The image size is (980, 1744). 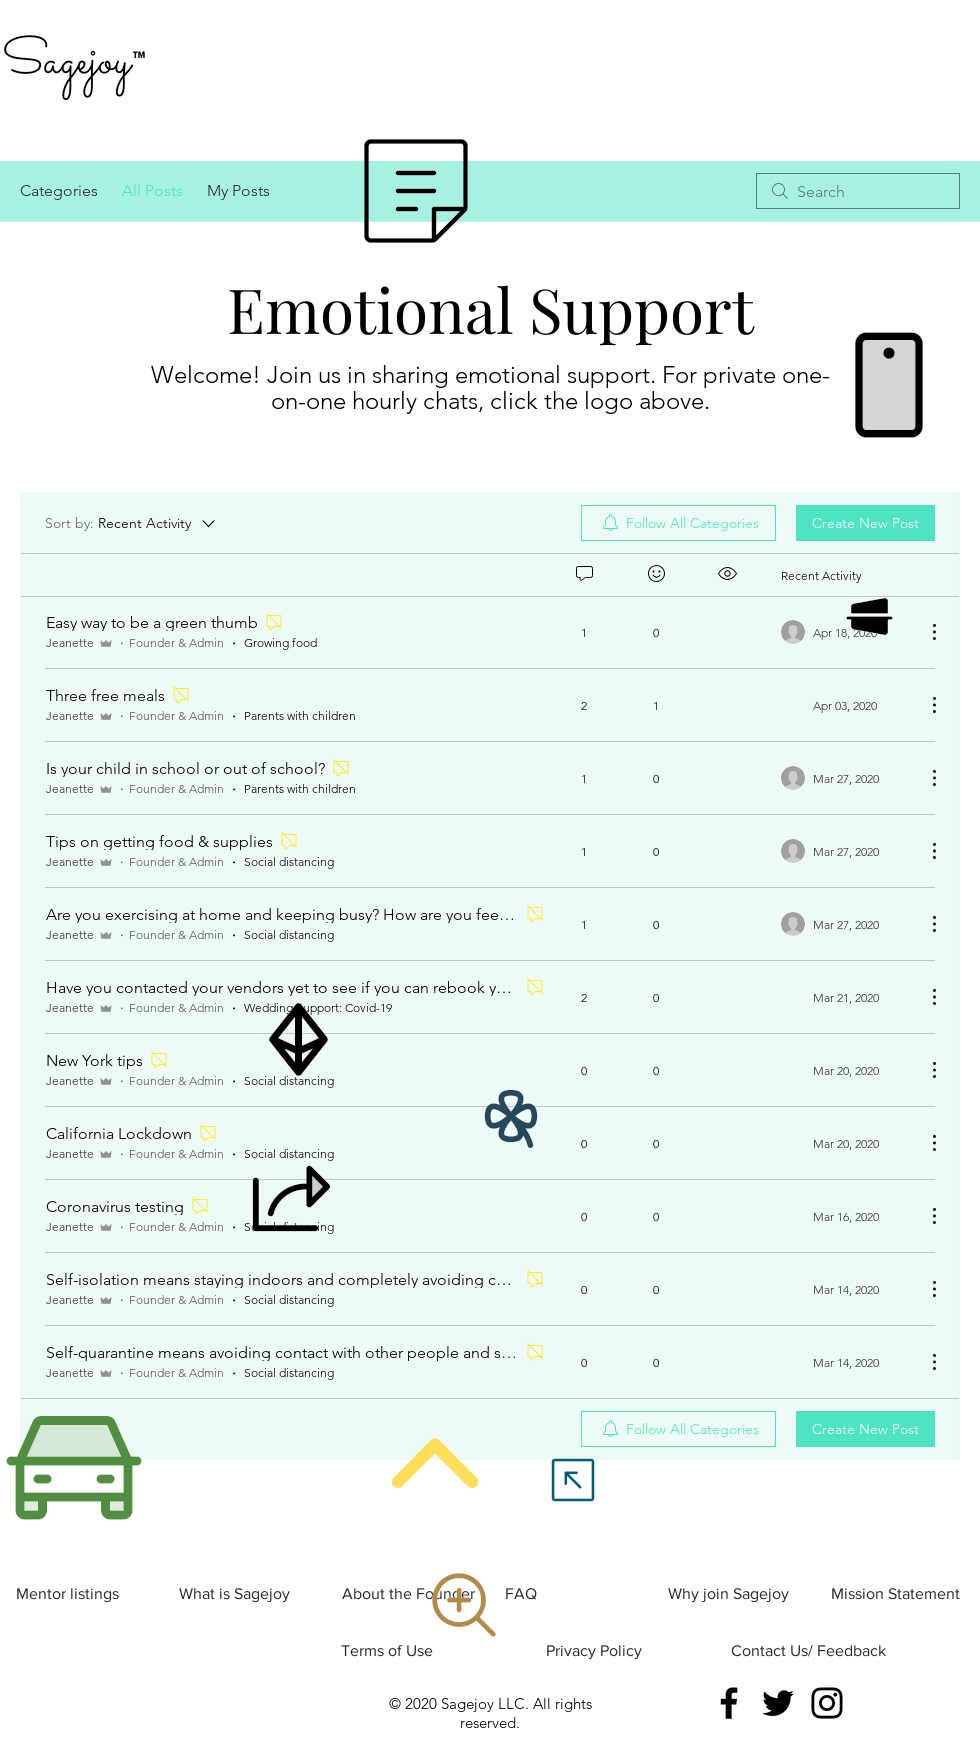 I want to click on collapse an expanded section, so click(x=435, y=1486).